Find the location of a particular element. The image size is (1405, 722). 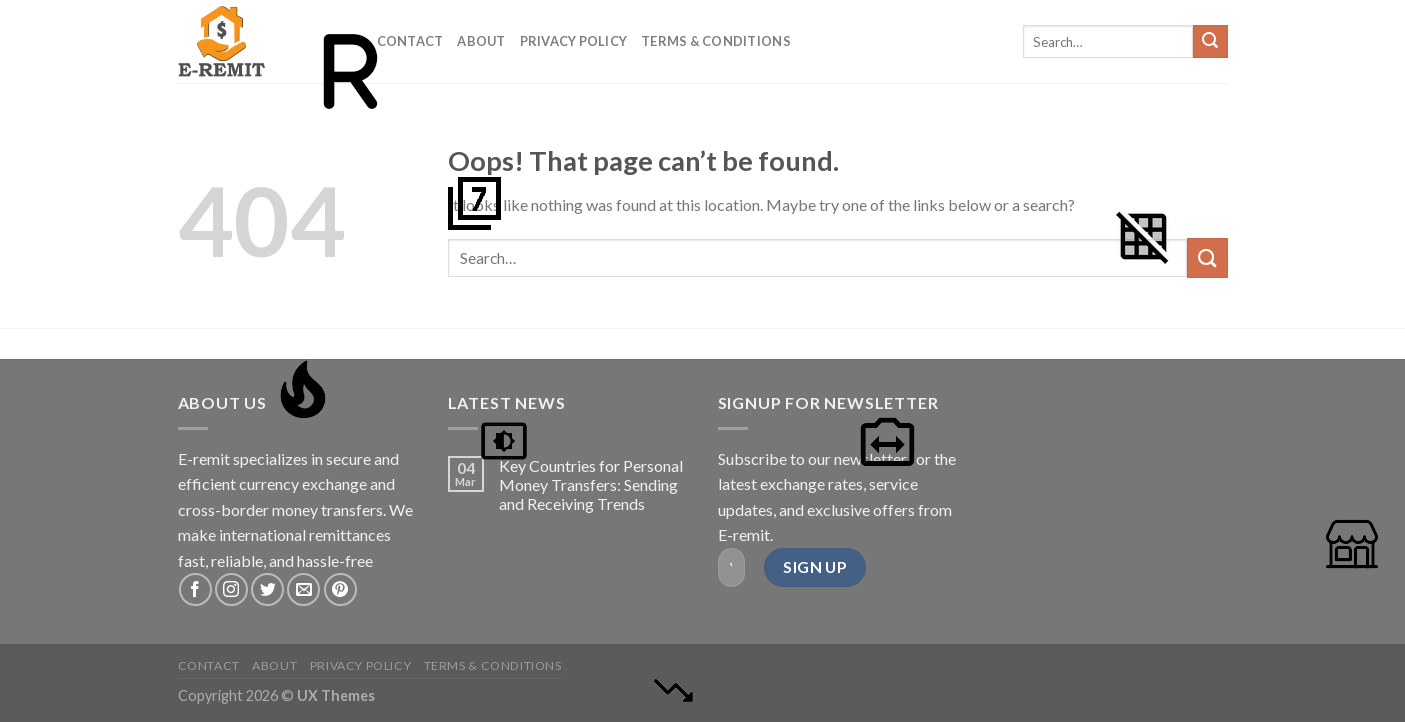

indicates a declining trend or decreasing value is located at coordinates (673, 690).